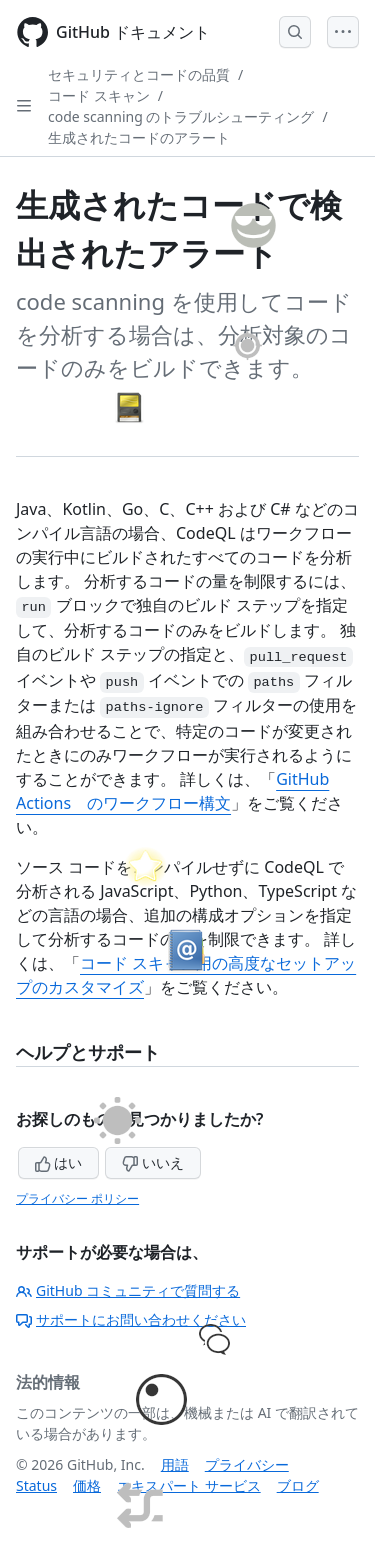 The width and height of the screenshot is (375, 1560). I want to click on find my current location on the map, so click(248, 346).